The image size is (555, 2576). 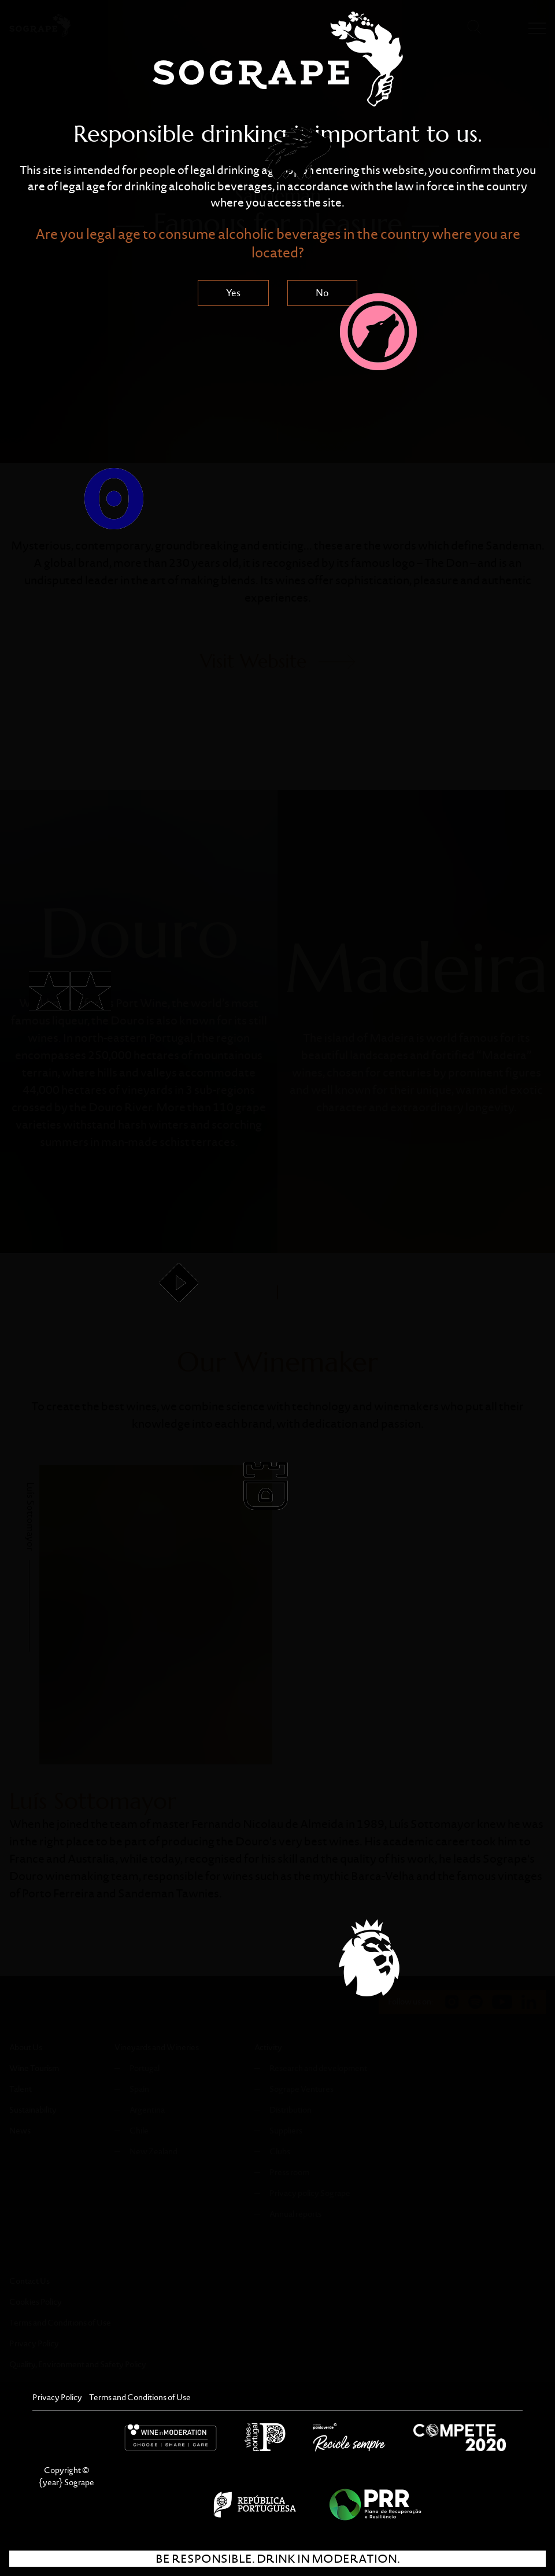 What do you see at coordinates (369, 1958) in the screenshot?
I see `view Premier League content` at bounding box center [369, 1958].